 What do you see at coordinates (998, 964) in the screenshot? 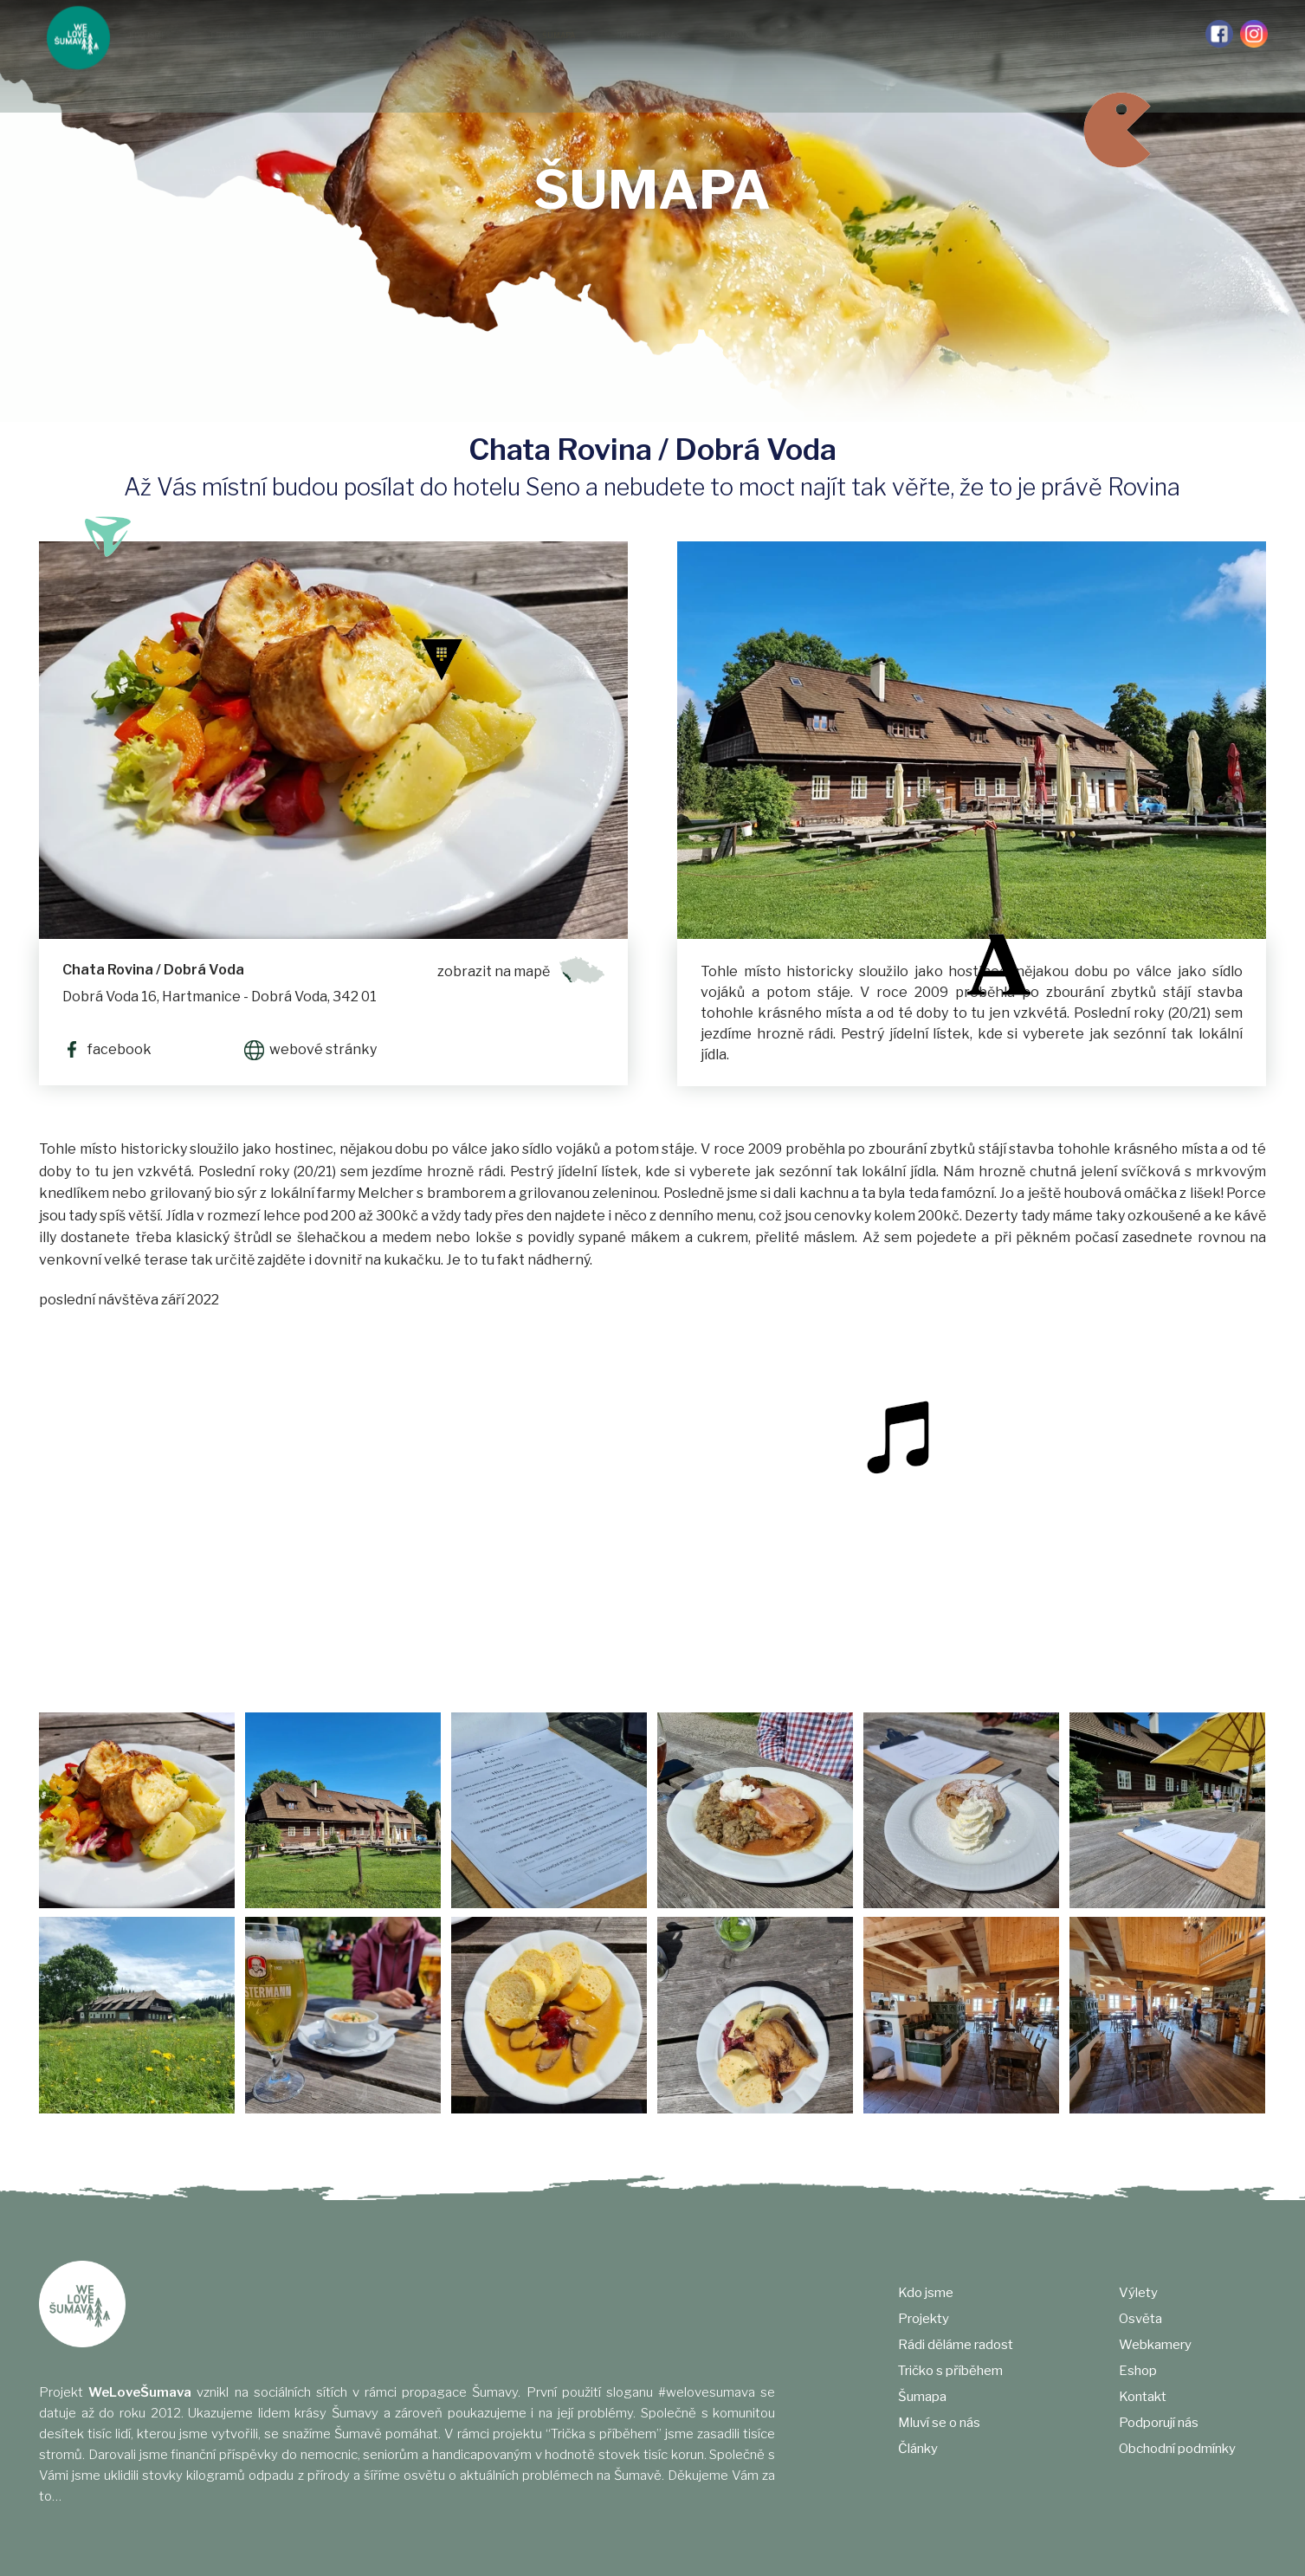
I see `link to academia.edu profile` at bounding box center [998, 964].